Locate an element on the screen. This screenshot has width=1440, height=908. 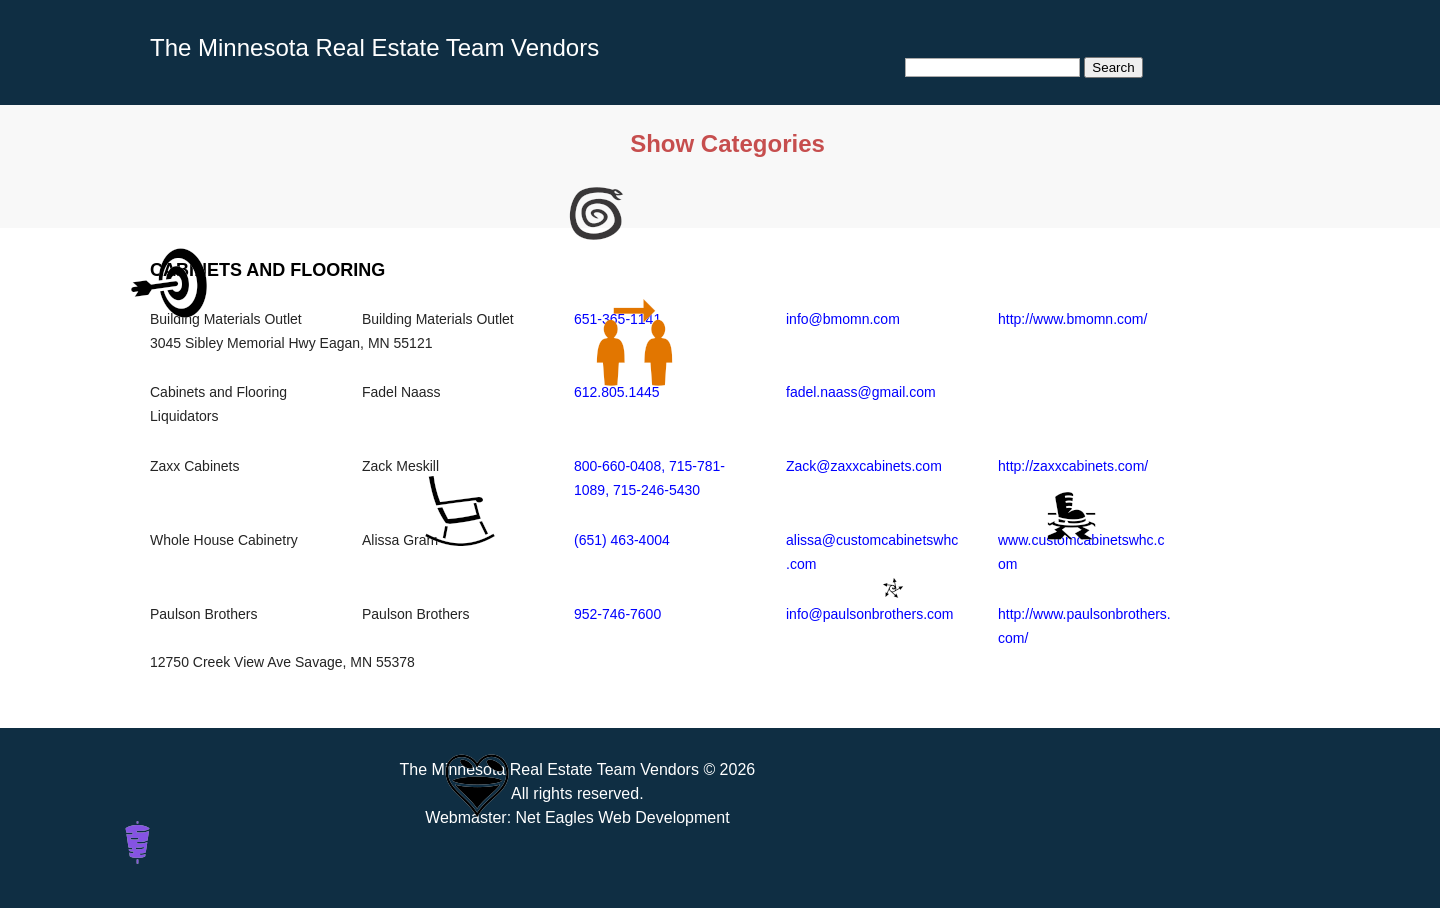
browse furniture or home decor items is located at coordinates (460, 511).